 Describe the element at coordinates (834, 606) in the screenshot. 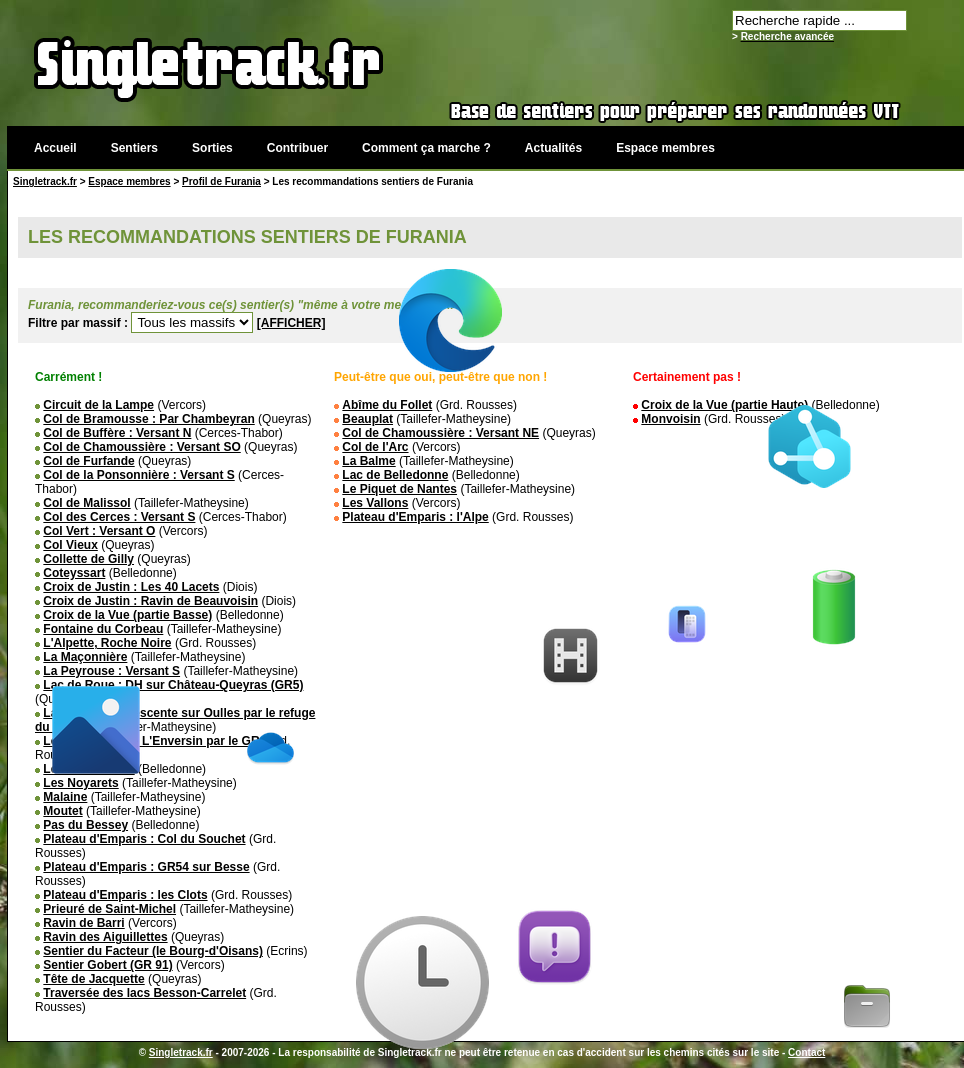

I see `view current battery level` at that location.